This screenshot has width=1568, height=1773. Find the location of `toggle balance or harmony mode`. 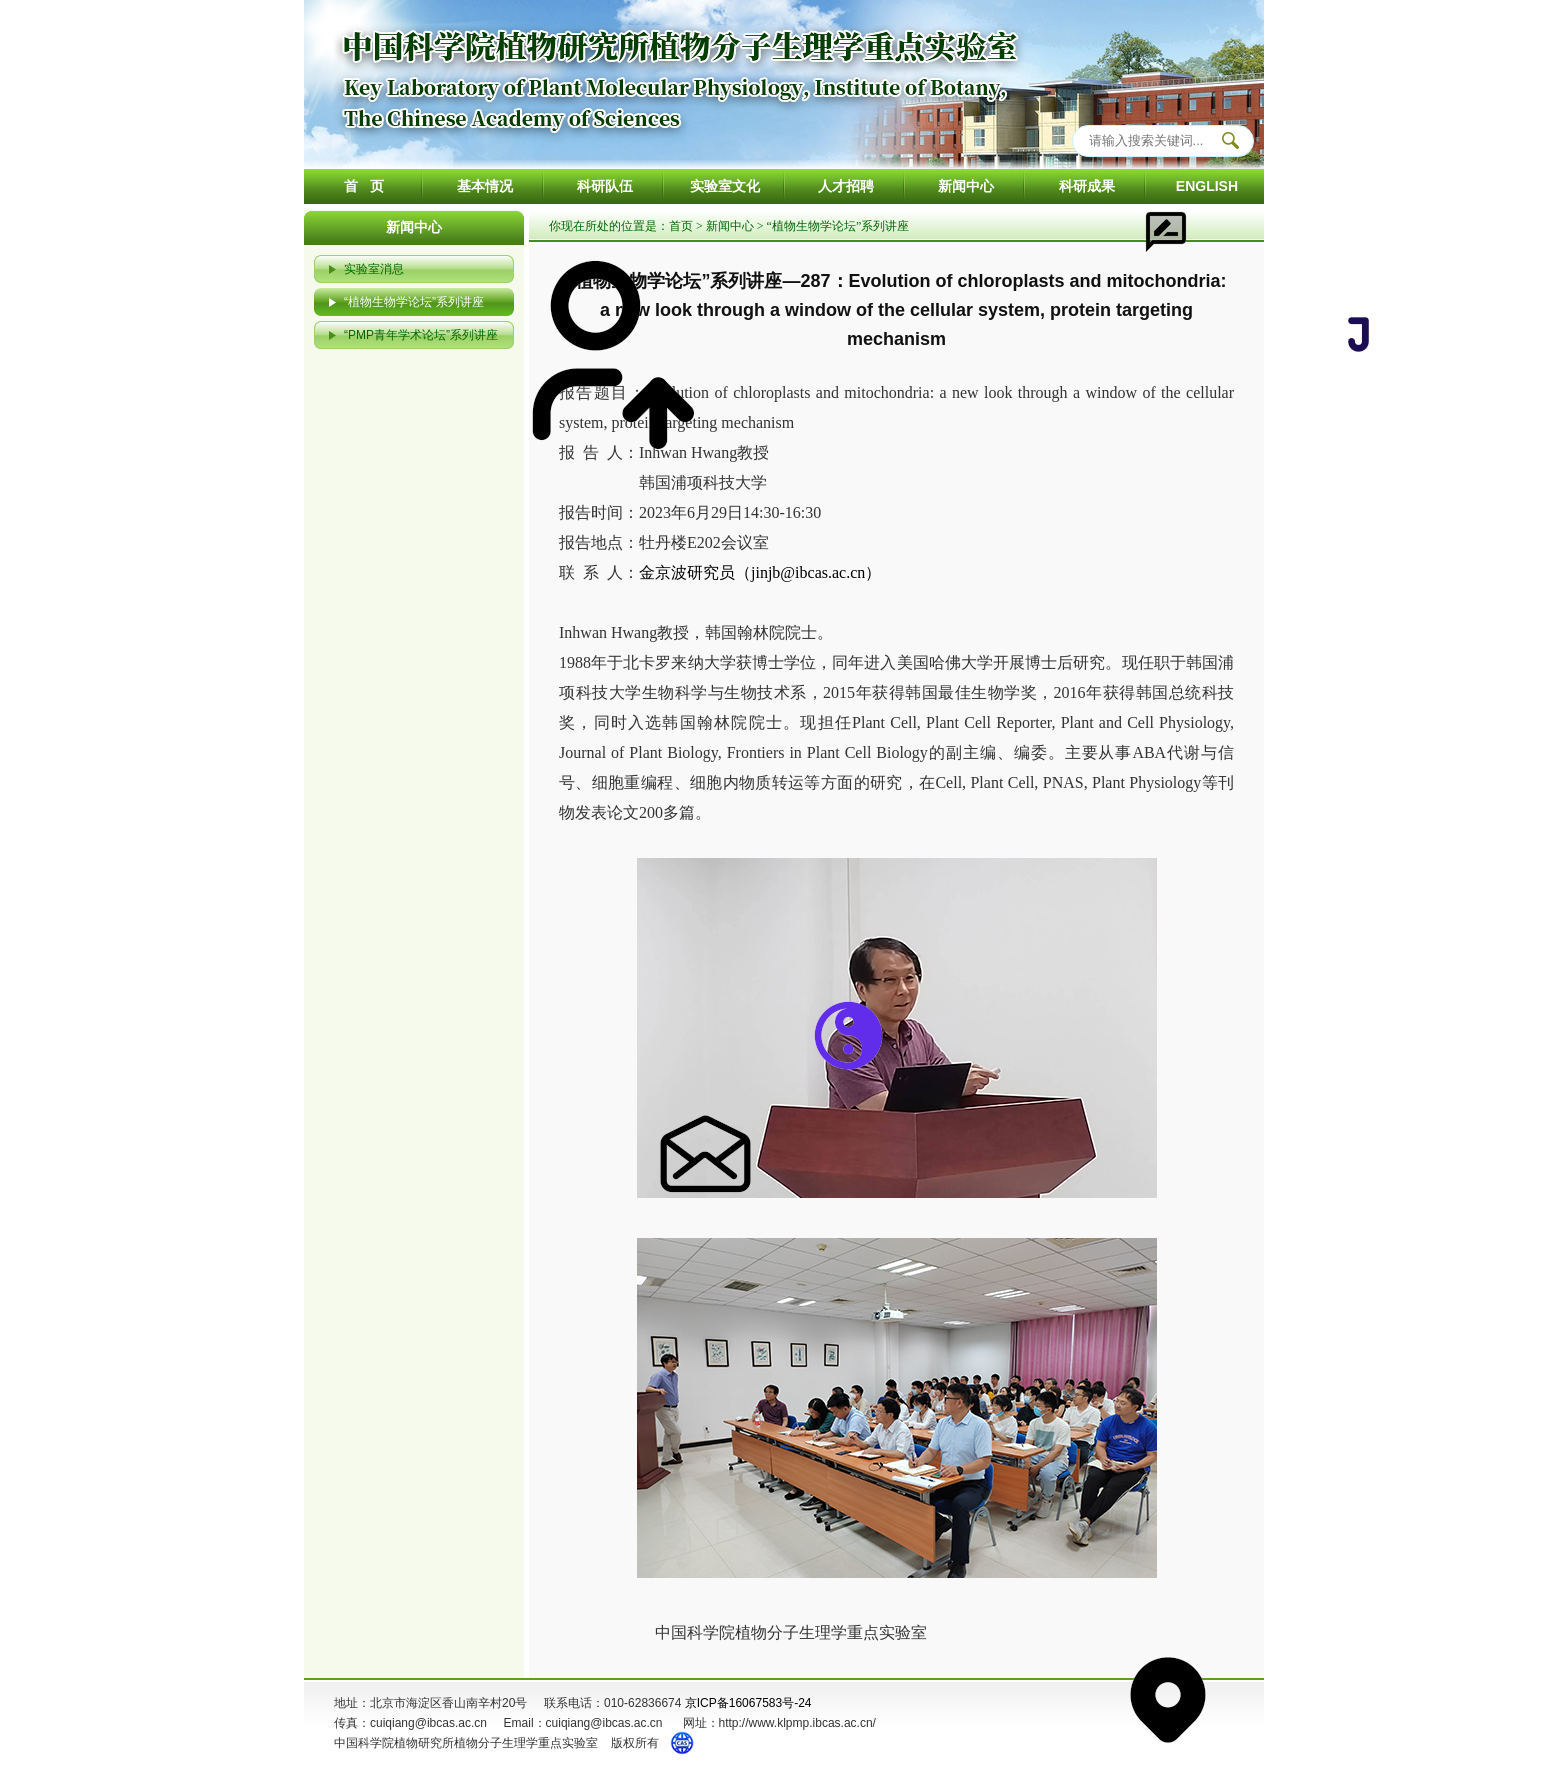

toggle balance or harmony mode is located at coordinates (848, 1035).